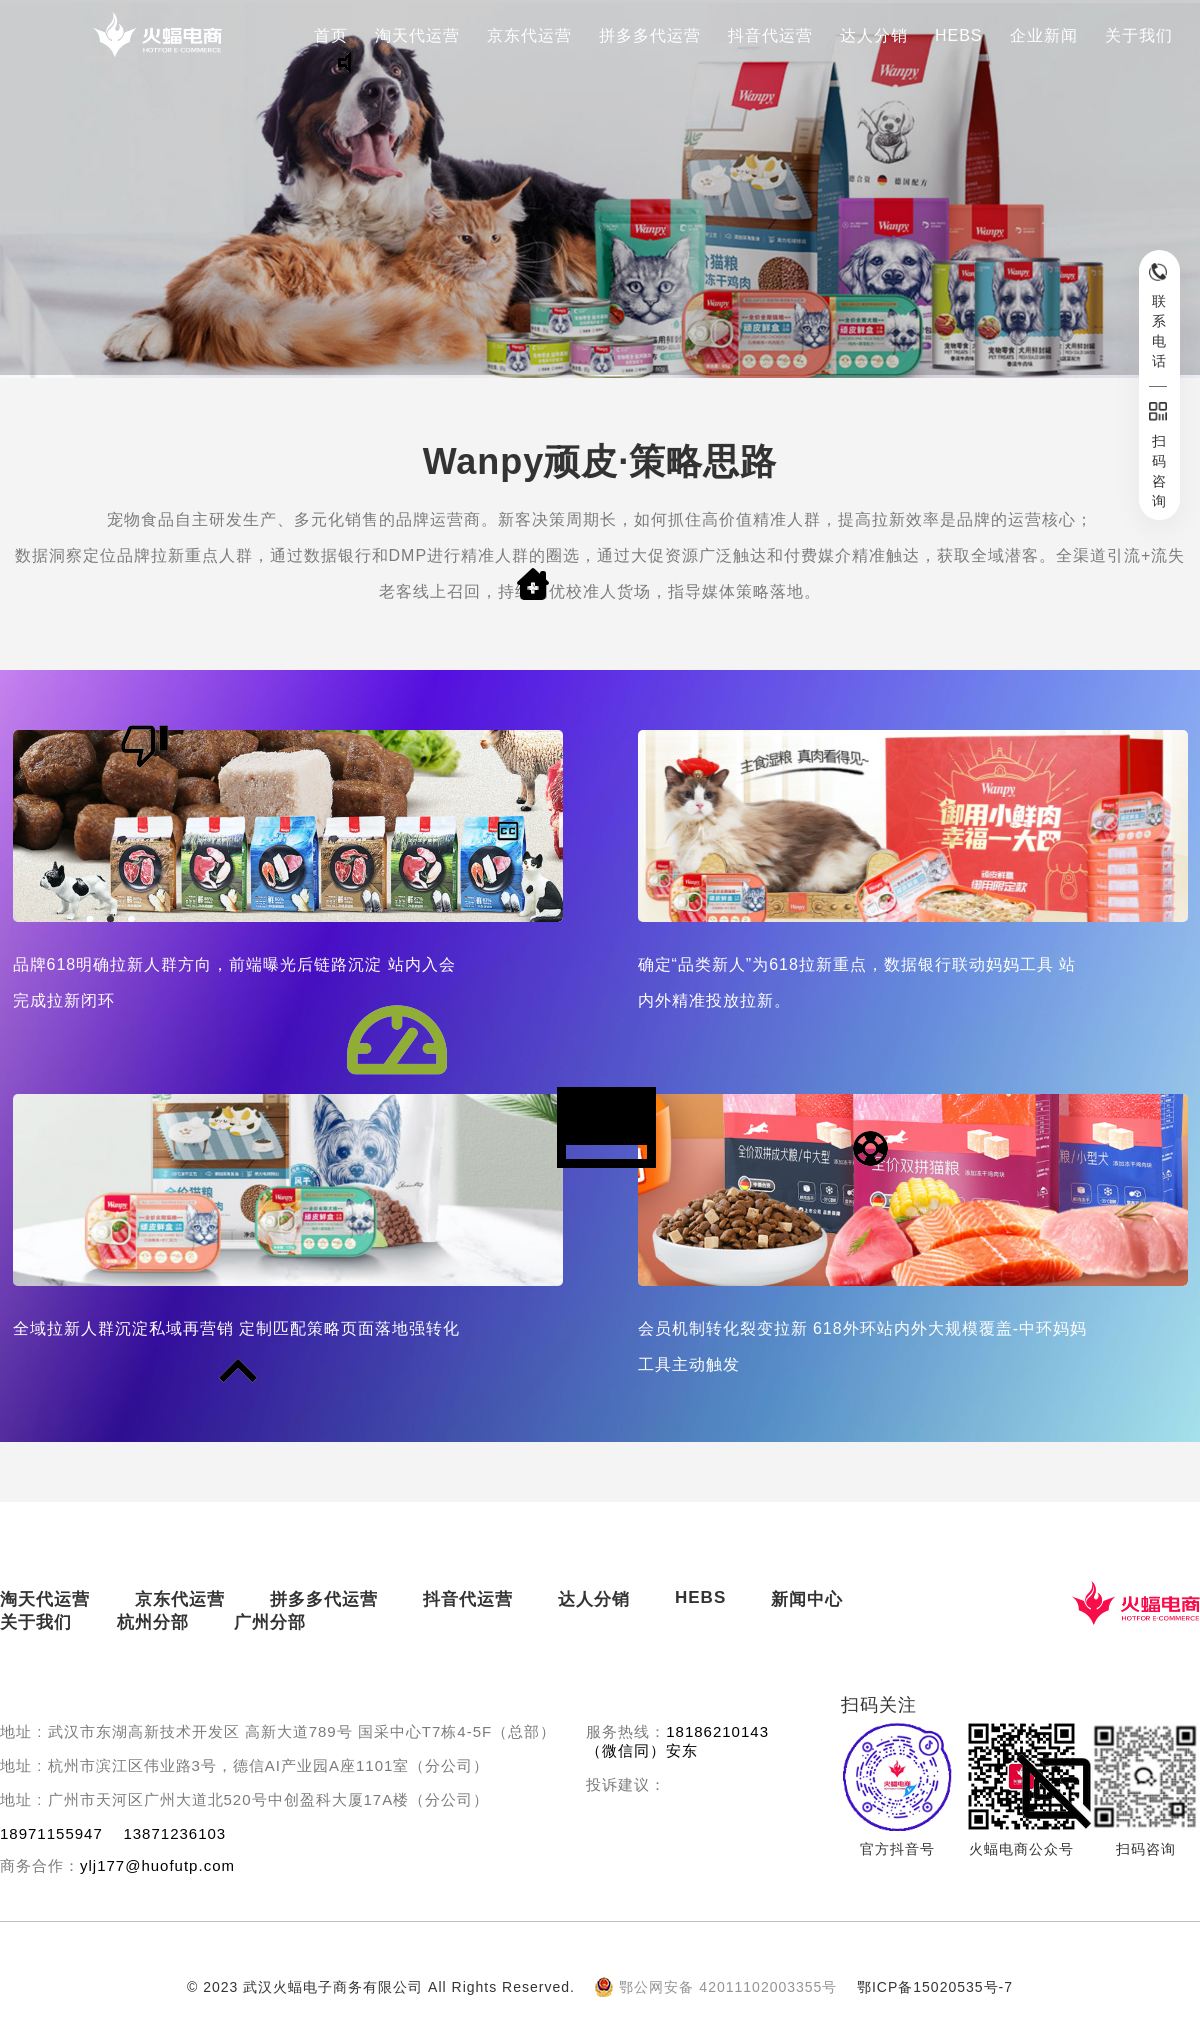 The height and width of the screenshot is (2023, 1200). I want to click on access medical or healthcare services, so click(533, 584).